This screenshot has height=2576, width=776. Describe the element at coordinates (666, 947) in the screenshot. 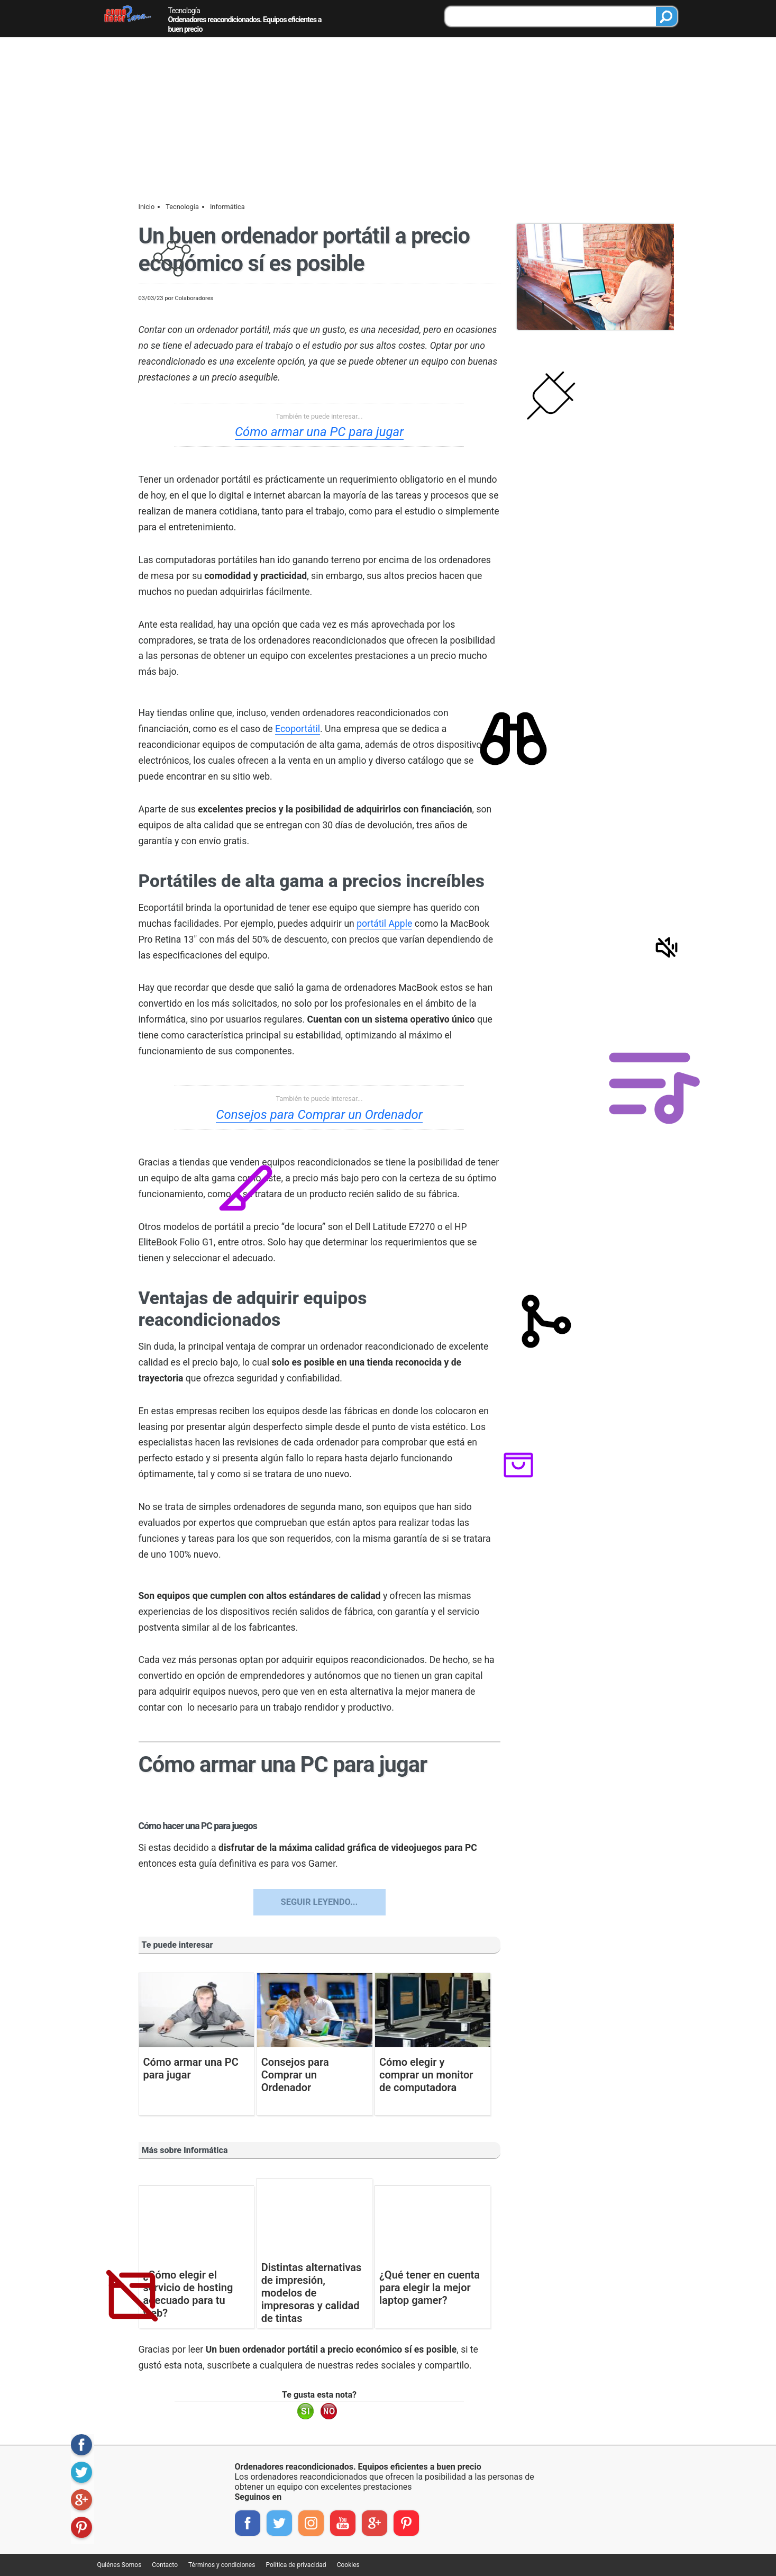

I see `mute audio` at that location.